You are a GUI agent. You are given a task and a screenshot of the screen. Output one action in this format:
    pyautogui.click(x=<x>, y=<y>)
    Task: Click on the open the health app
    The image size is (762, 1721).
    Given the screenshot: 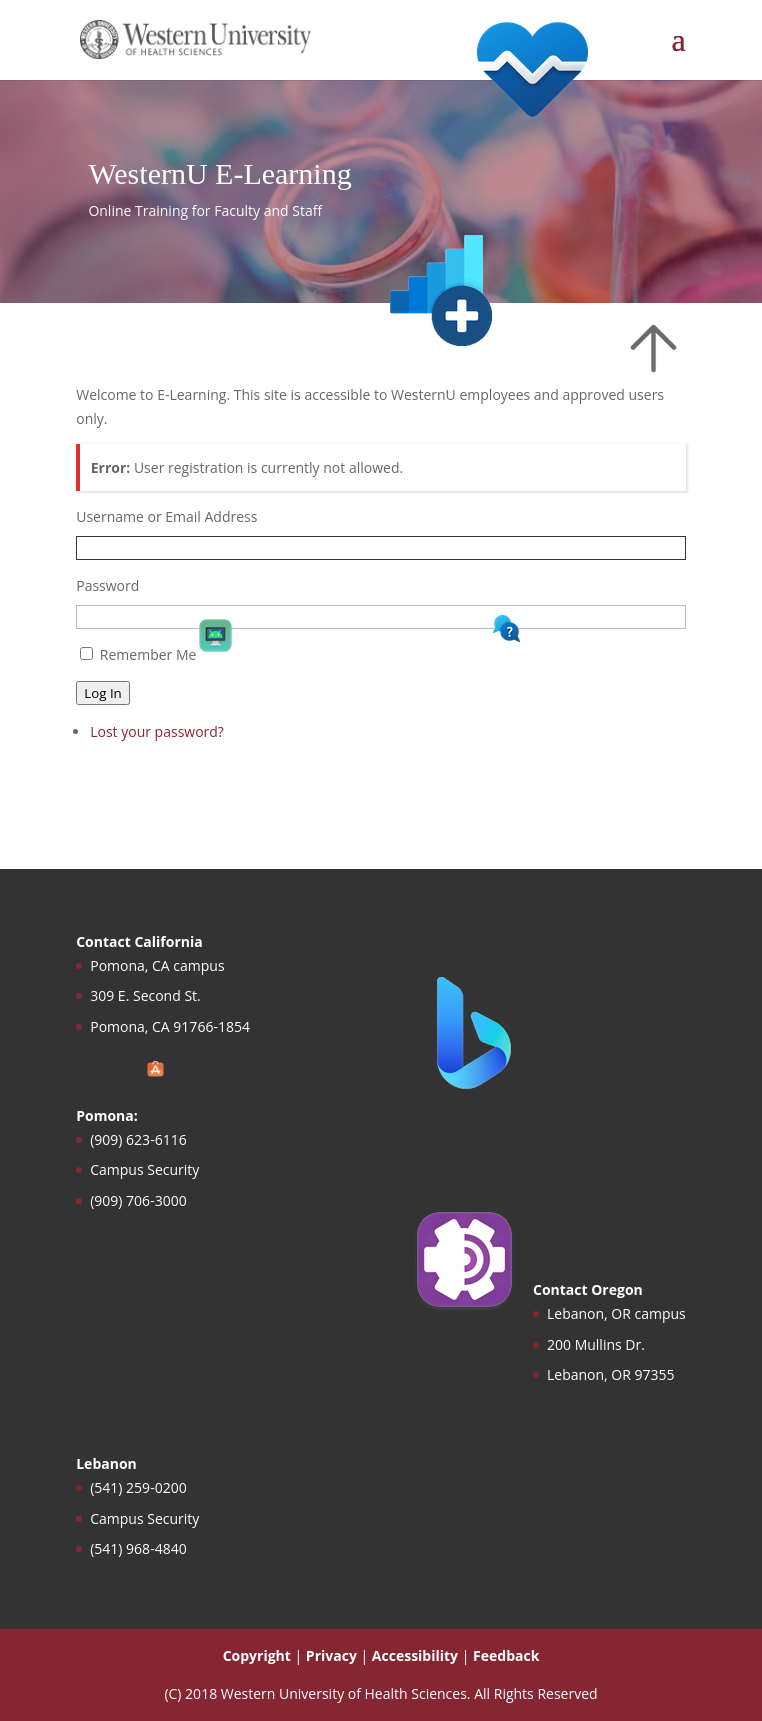 What is the action you would take?
    pyautogui.click(x=532, y=68)
    